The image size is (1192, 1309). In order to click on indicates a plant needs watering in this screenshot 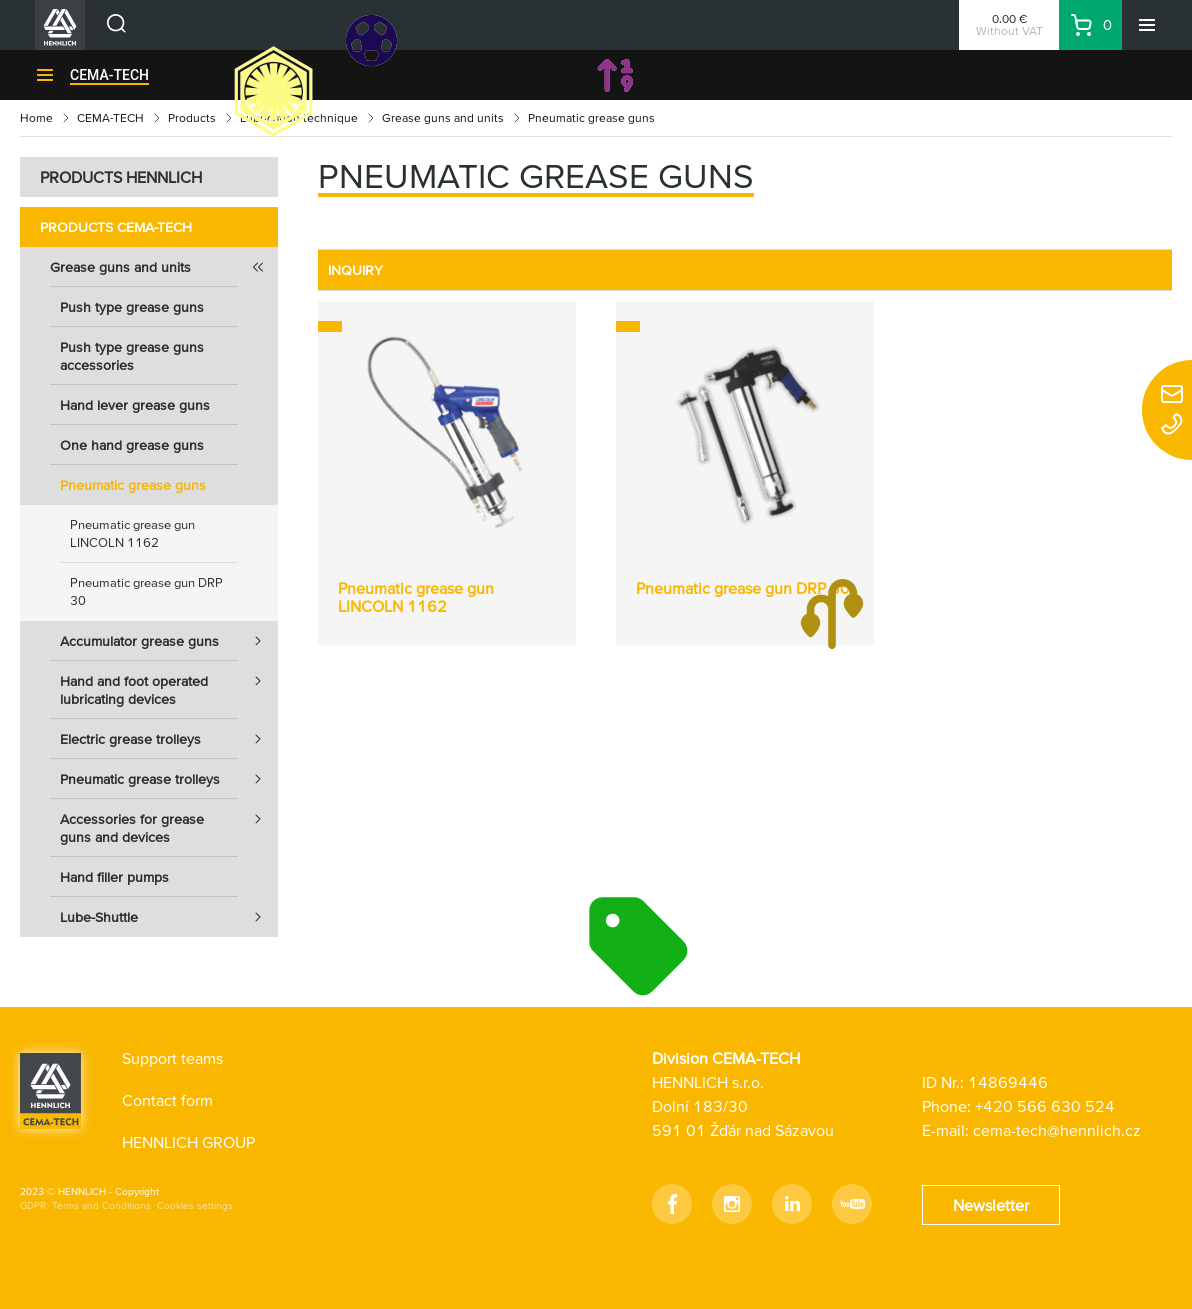, I will do `click(832, 614)`.